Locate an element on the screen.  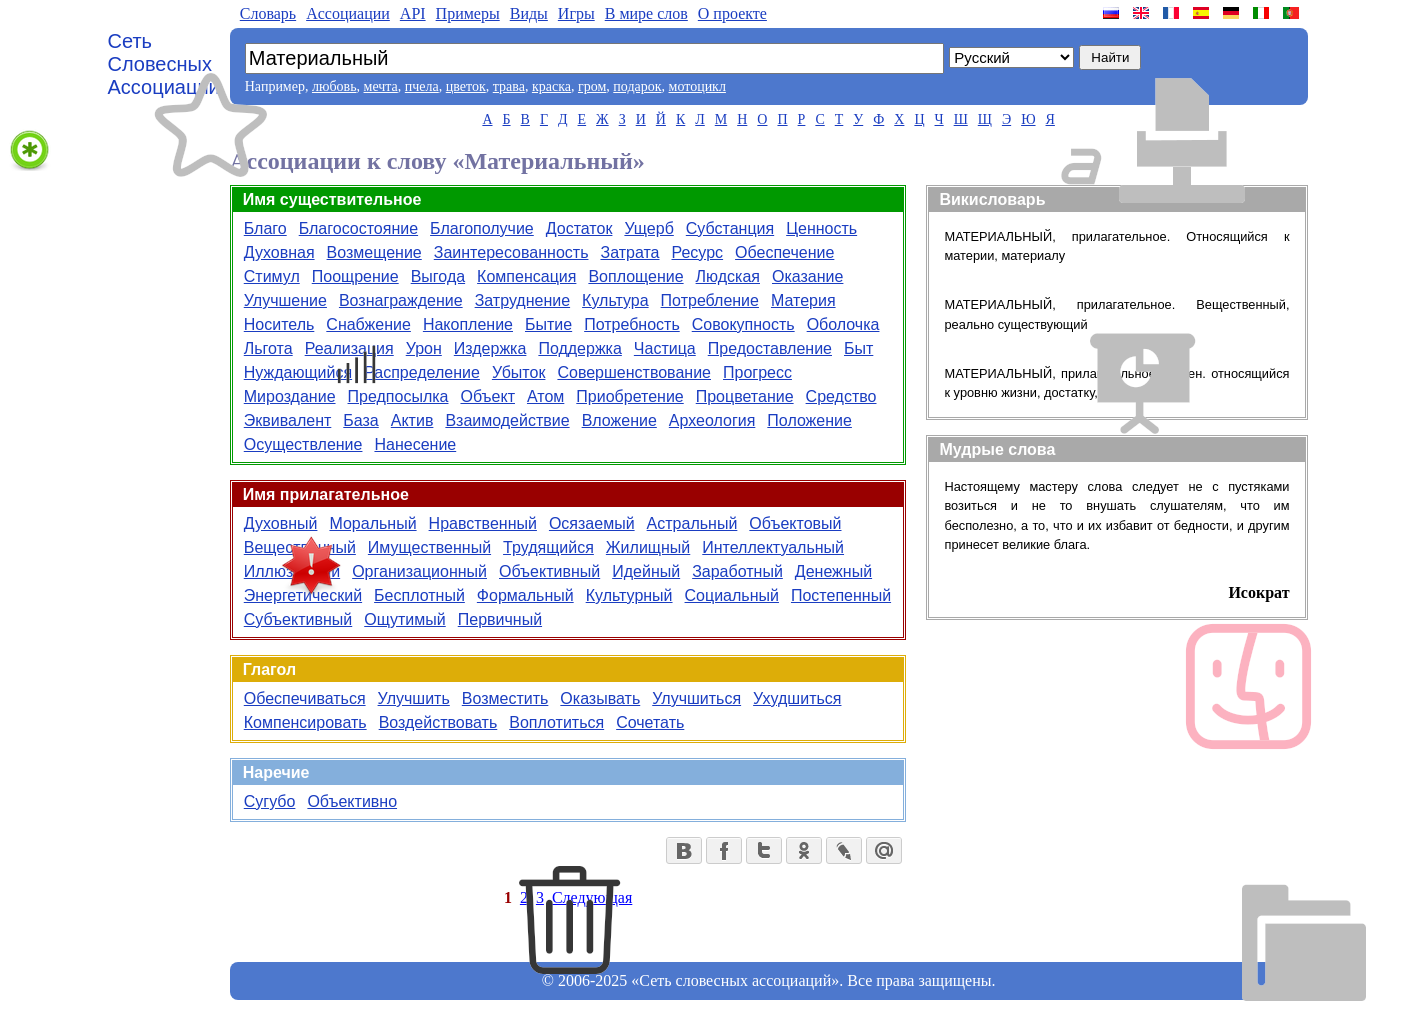
indicates a critical software update is available is located at coordinates (311, 565).